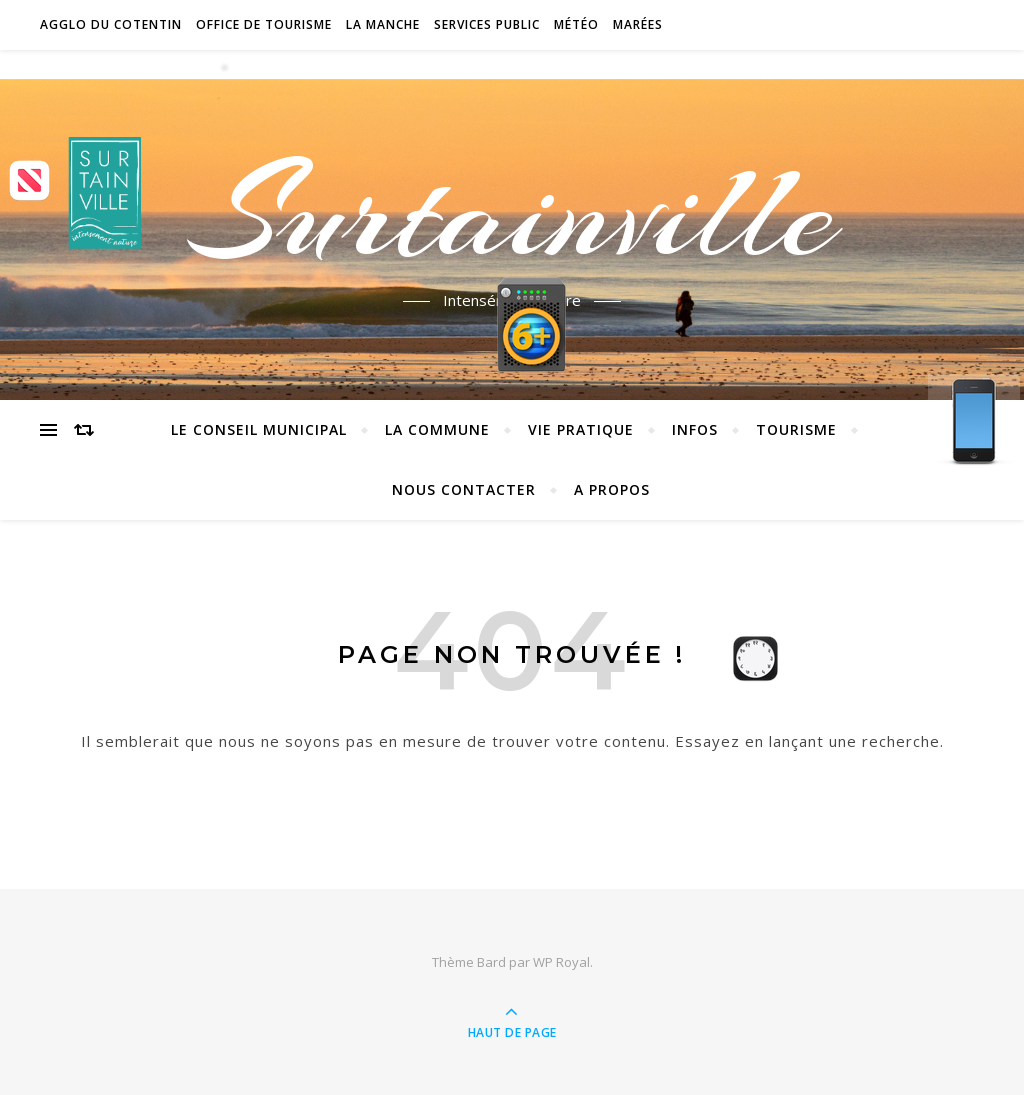  Describe the element at coordinates (29, 180) in the screenshot. I see `open the apple news app` at that location.